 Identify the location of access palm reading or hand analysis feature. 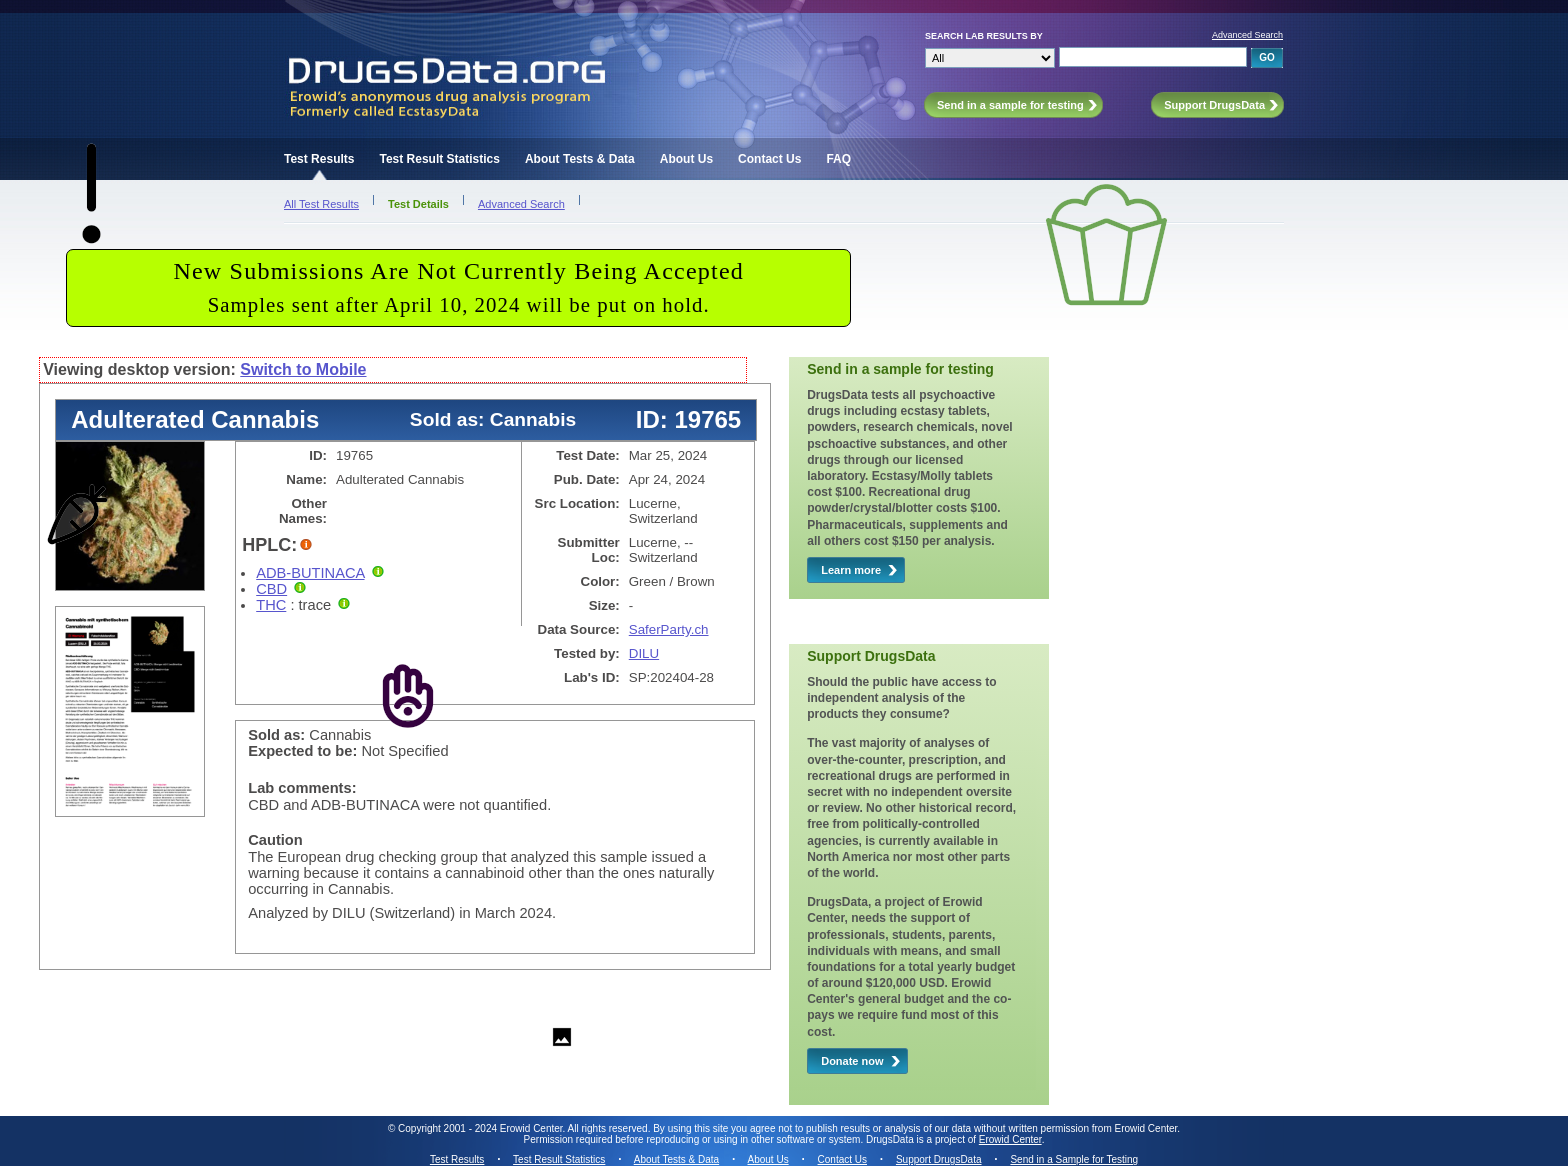
(408, 696).